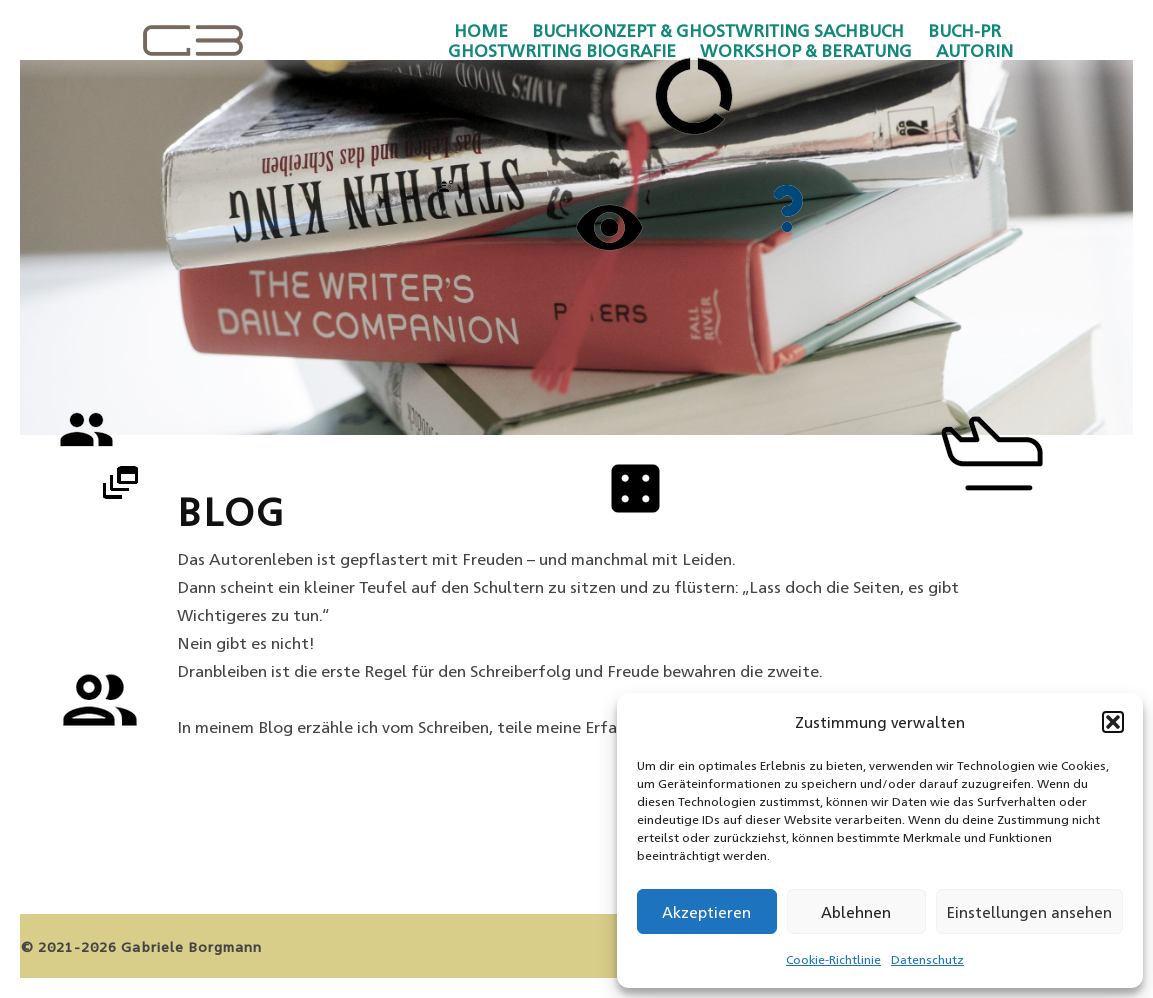 The height and width of the screenshot is (998, 1153). What do you see at coordinates (694, 96) in the screenshot?
I see `view mobile data usage statistics` at bounding box center [694, 96].